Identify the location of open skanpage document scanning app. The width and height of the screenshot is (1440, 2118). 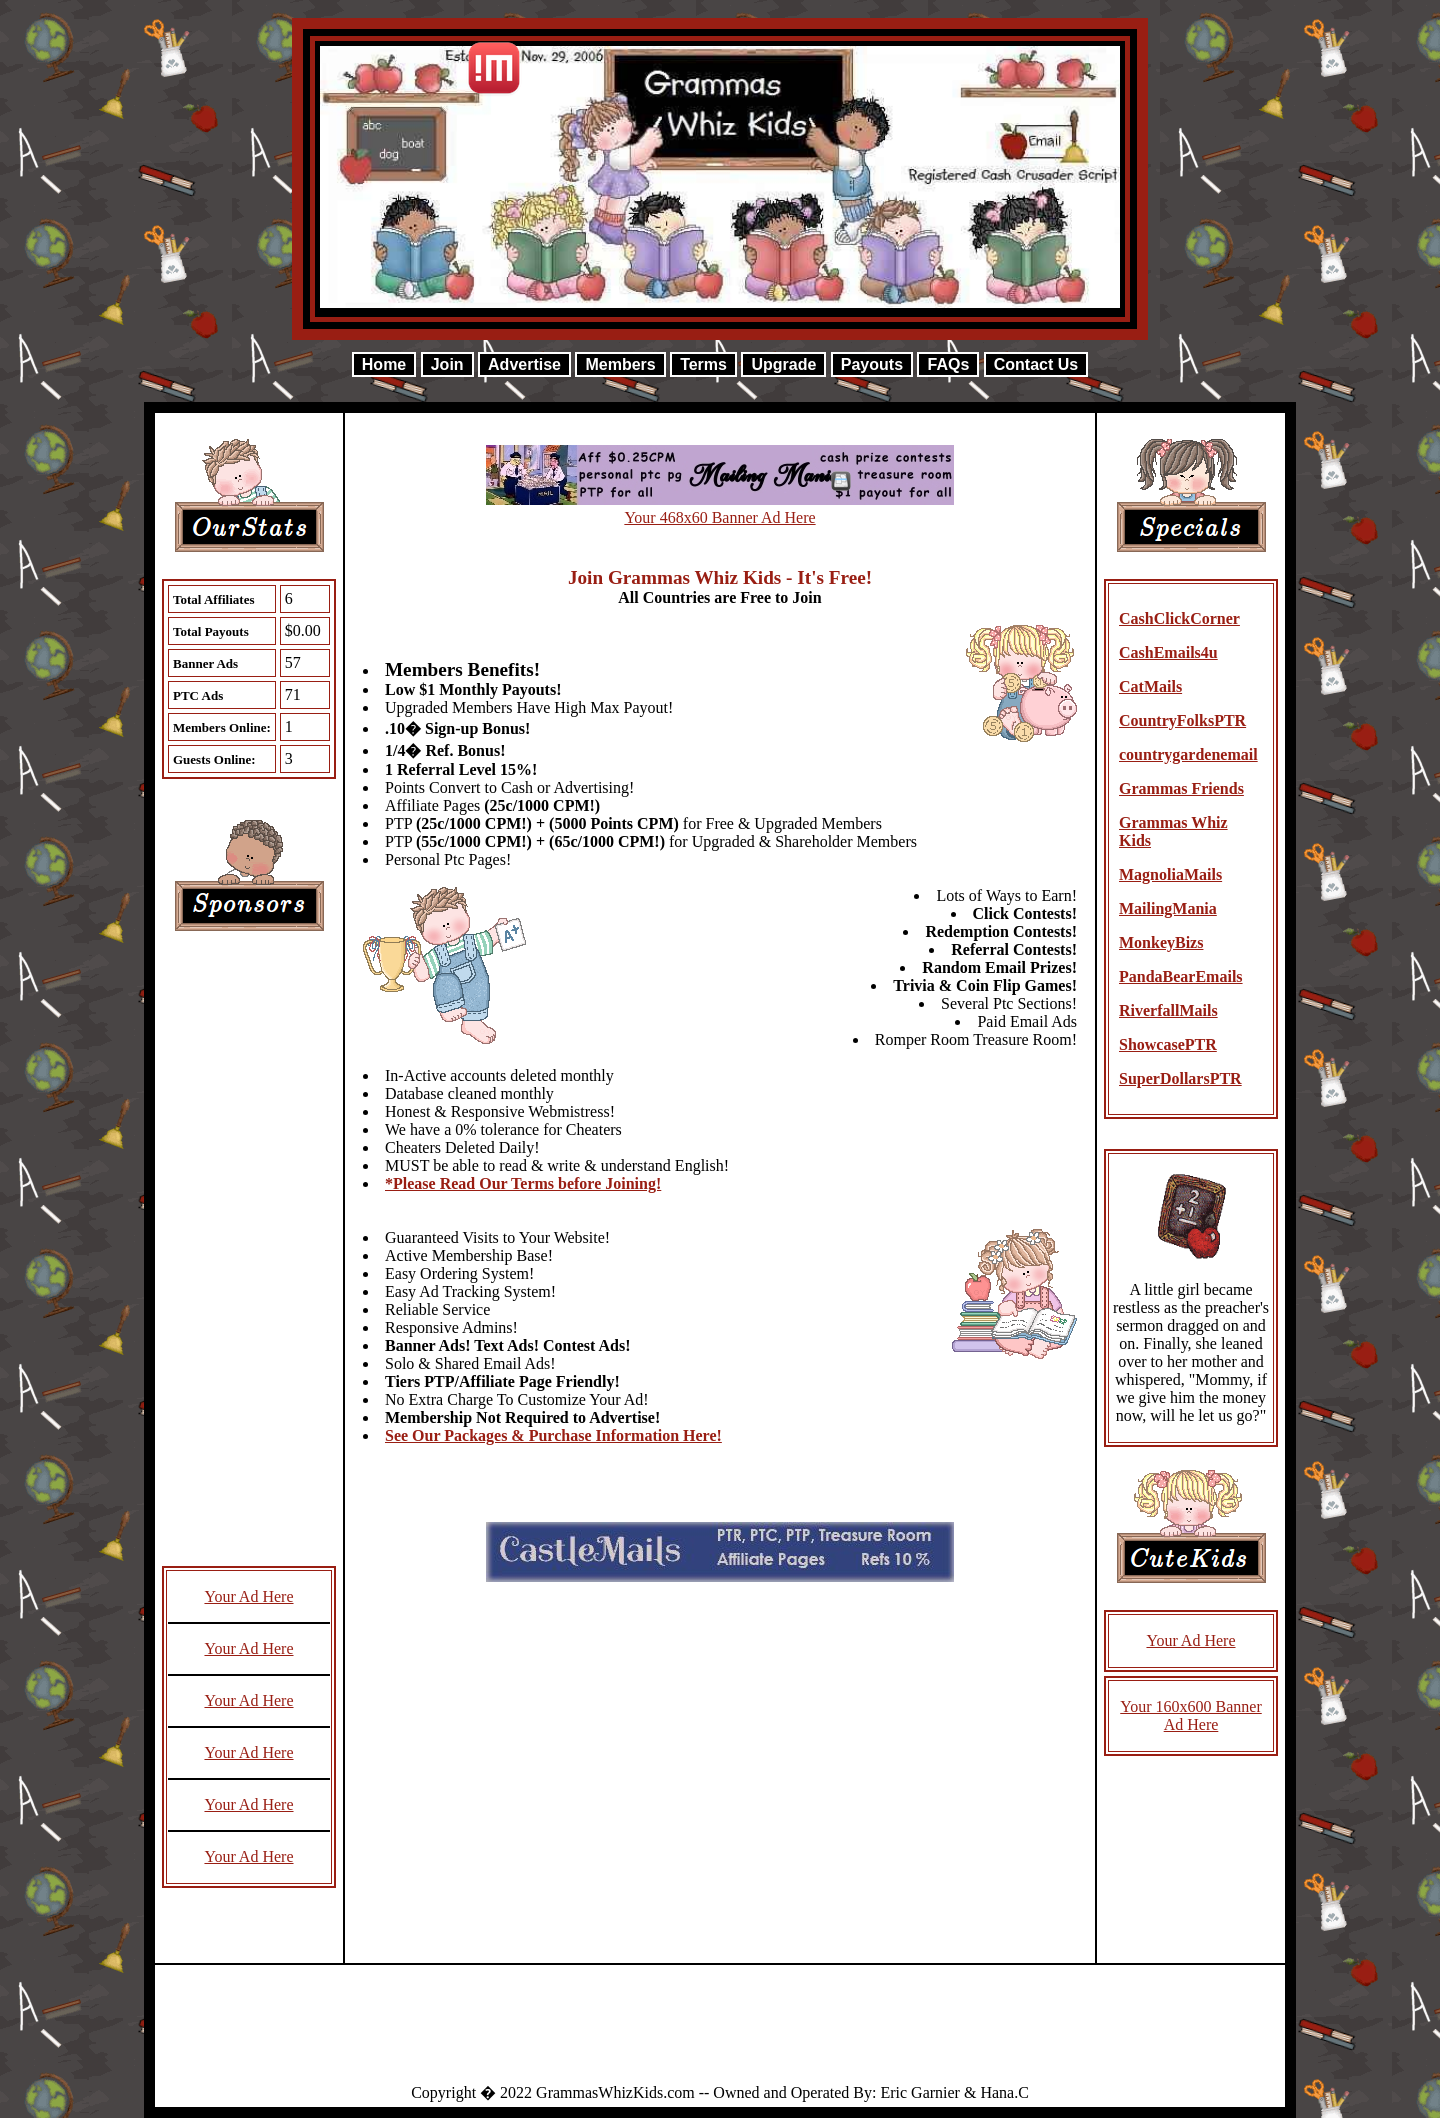
(841, 481).